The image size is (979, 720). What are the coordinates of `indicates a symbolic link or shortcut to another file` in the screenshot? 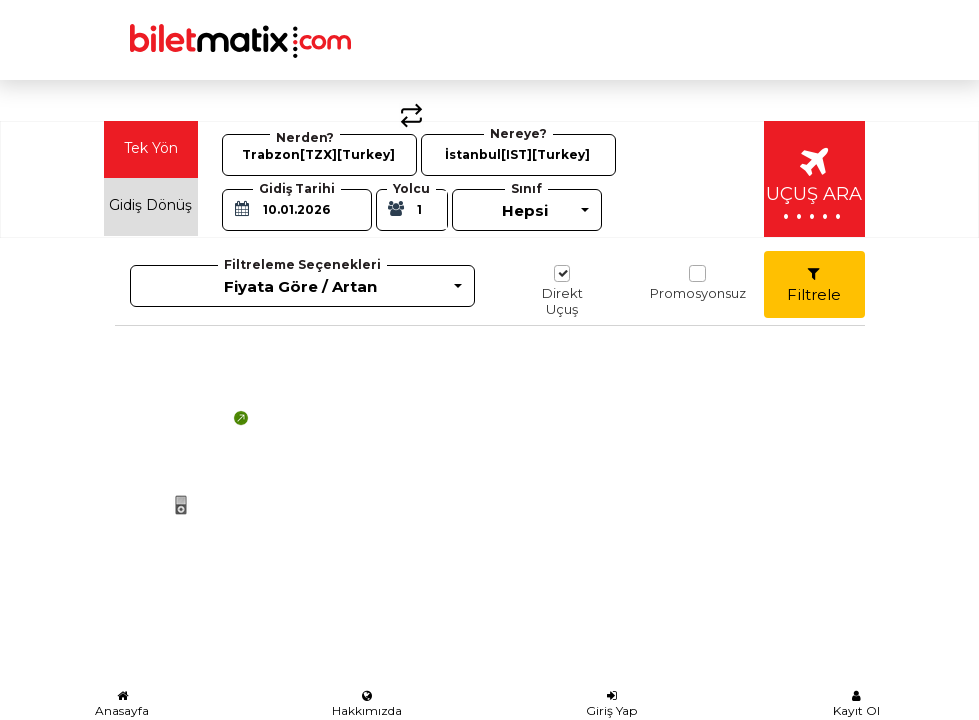 It's located at (241, 418).